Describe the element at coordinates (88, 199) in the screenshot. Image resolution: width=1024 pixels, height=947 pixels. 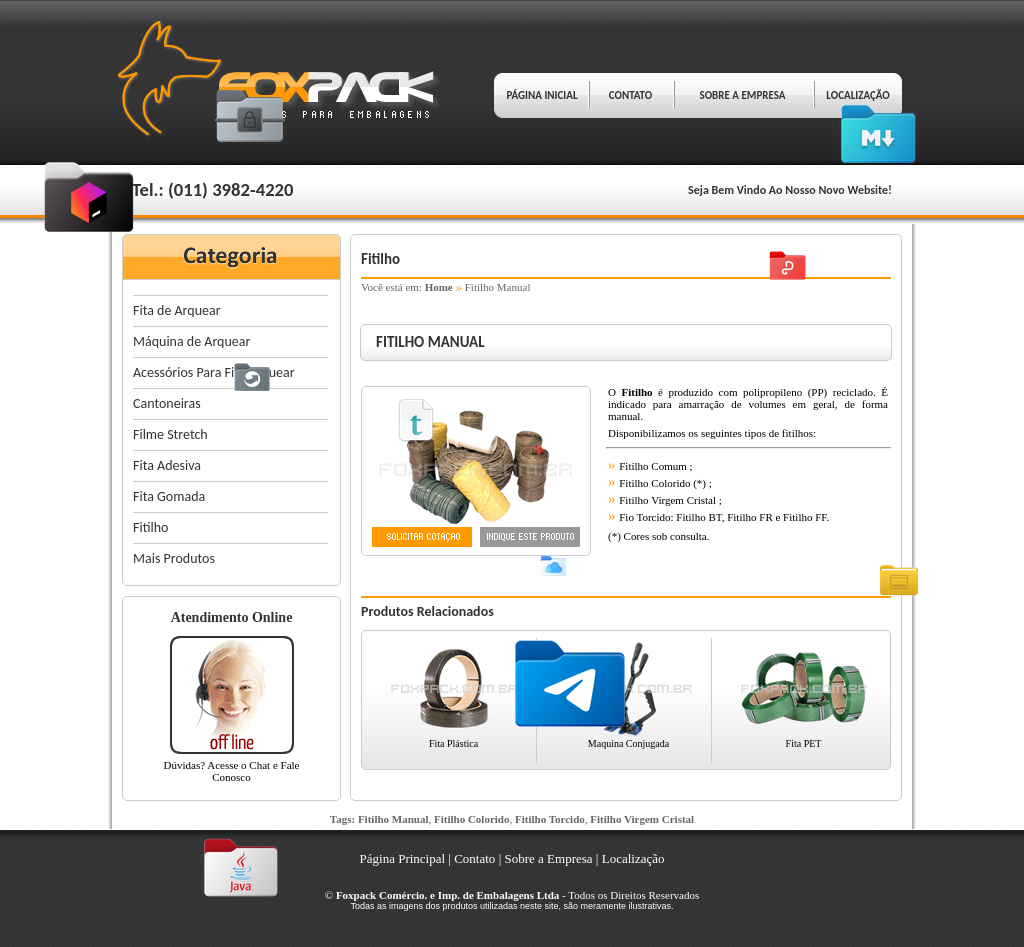
I see `open folder containing JetBrains Toolbox projects` at that location.